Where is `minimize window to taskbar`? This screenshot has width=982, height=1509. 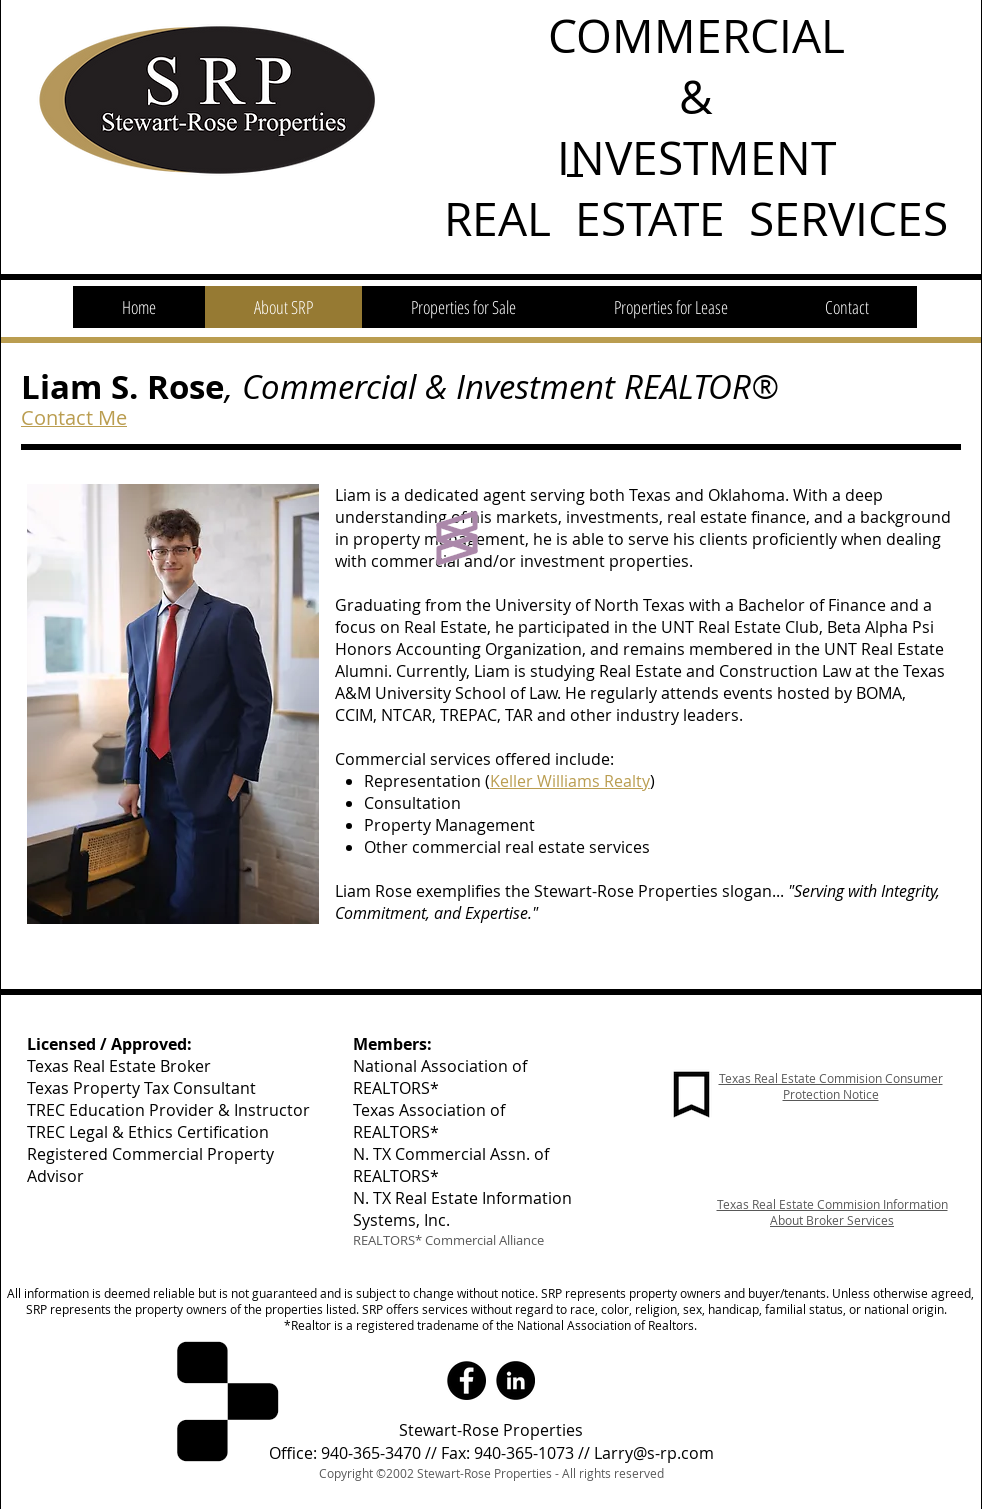 minimize window to taskbar is located at coordinates (575, 165).